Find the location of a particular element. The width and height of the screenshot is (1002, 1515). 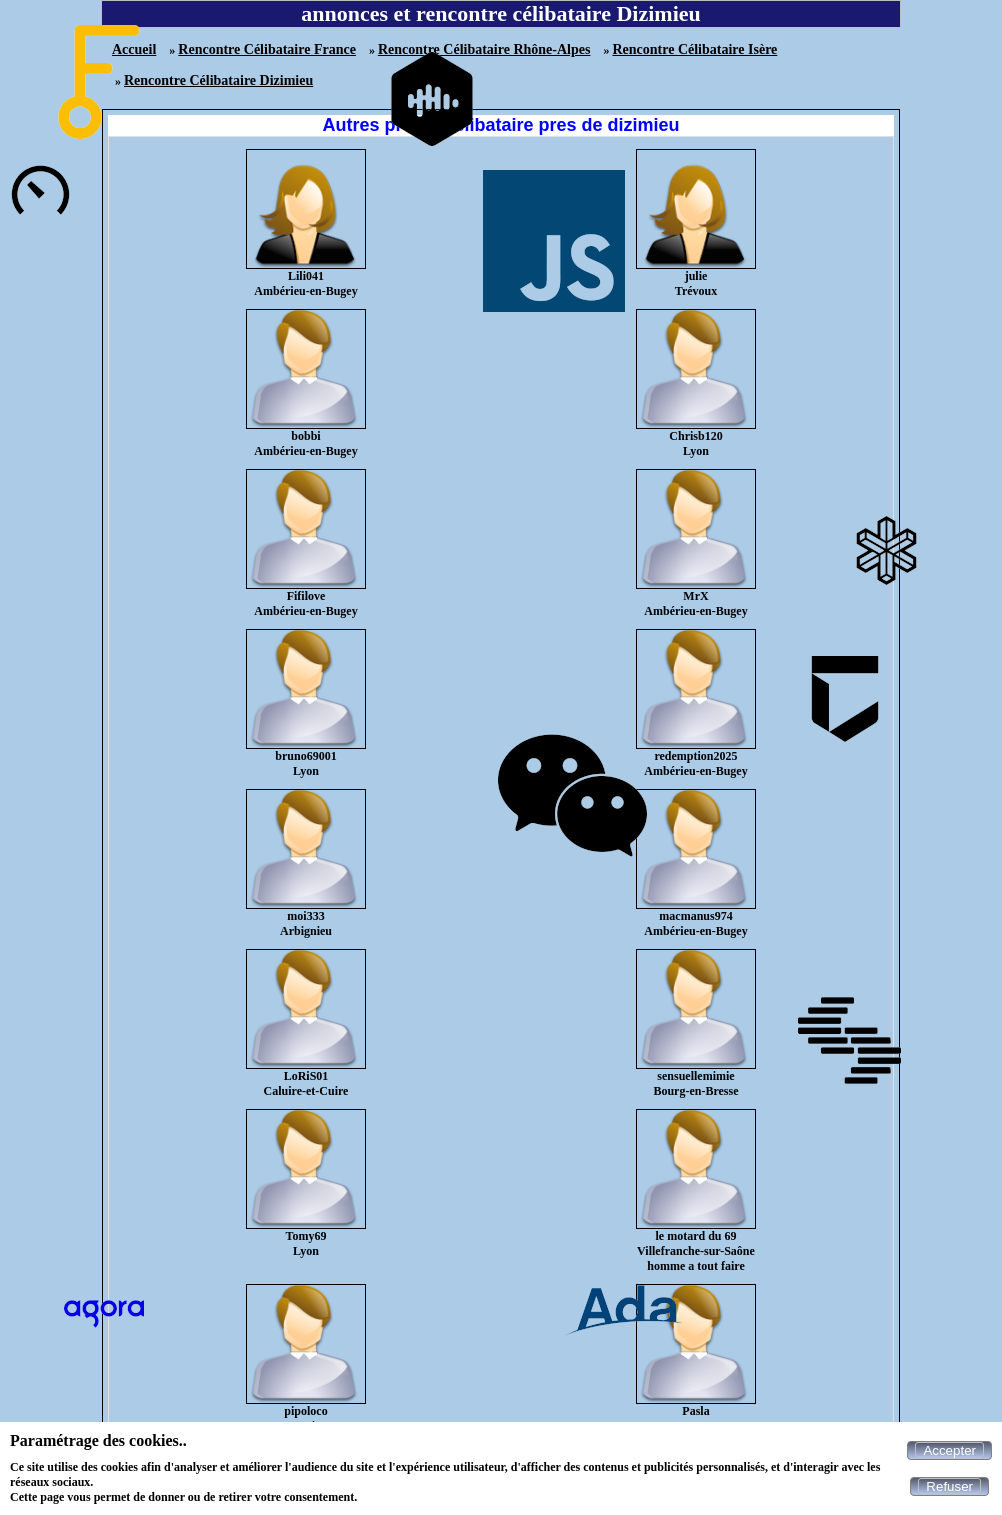

JavaScript programming language logo is located at coordinates (554, 241).